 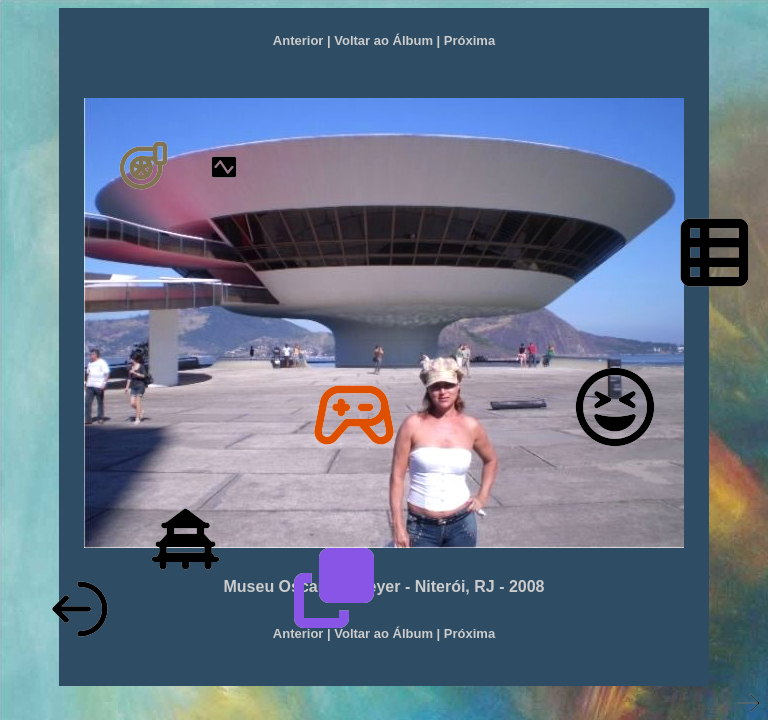 I want to click on duplicate or copy an item, so click(x=334, y=588).